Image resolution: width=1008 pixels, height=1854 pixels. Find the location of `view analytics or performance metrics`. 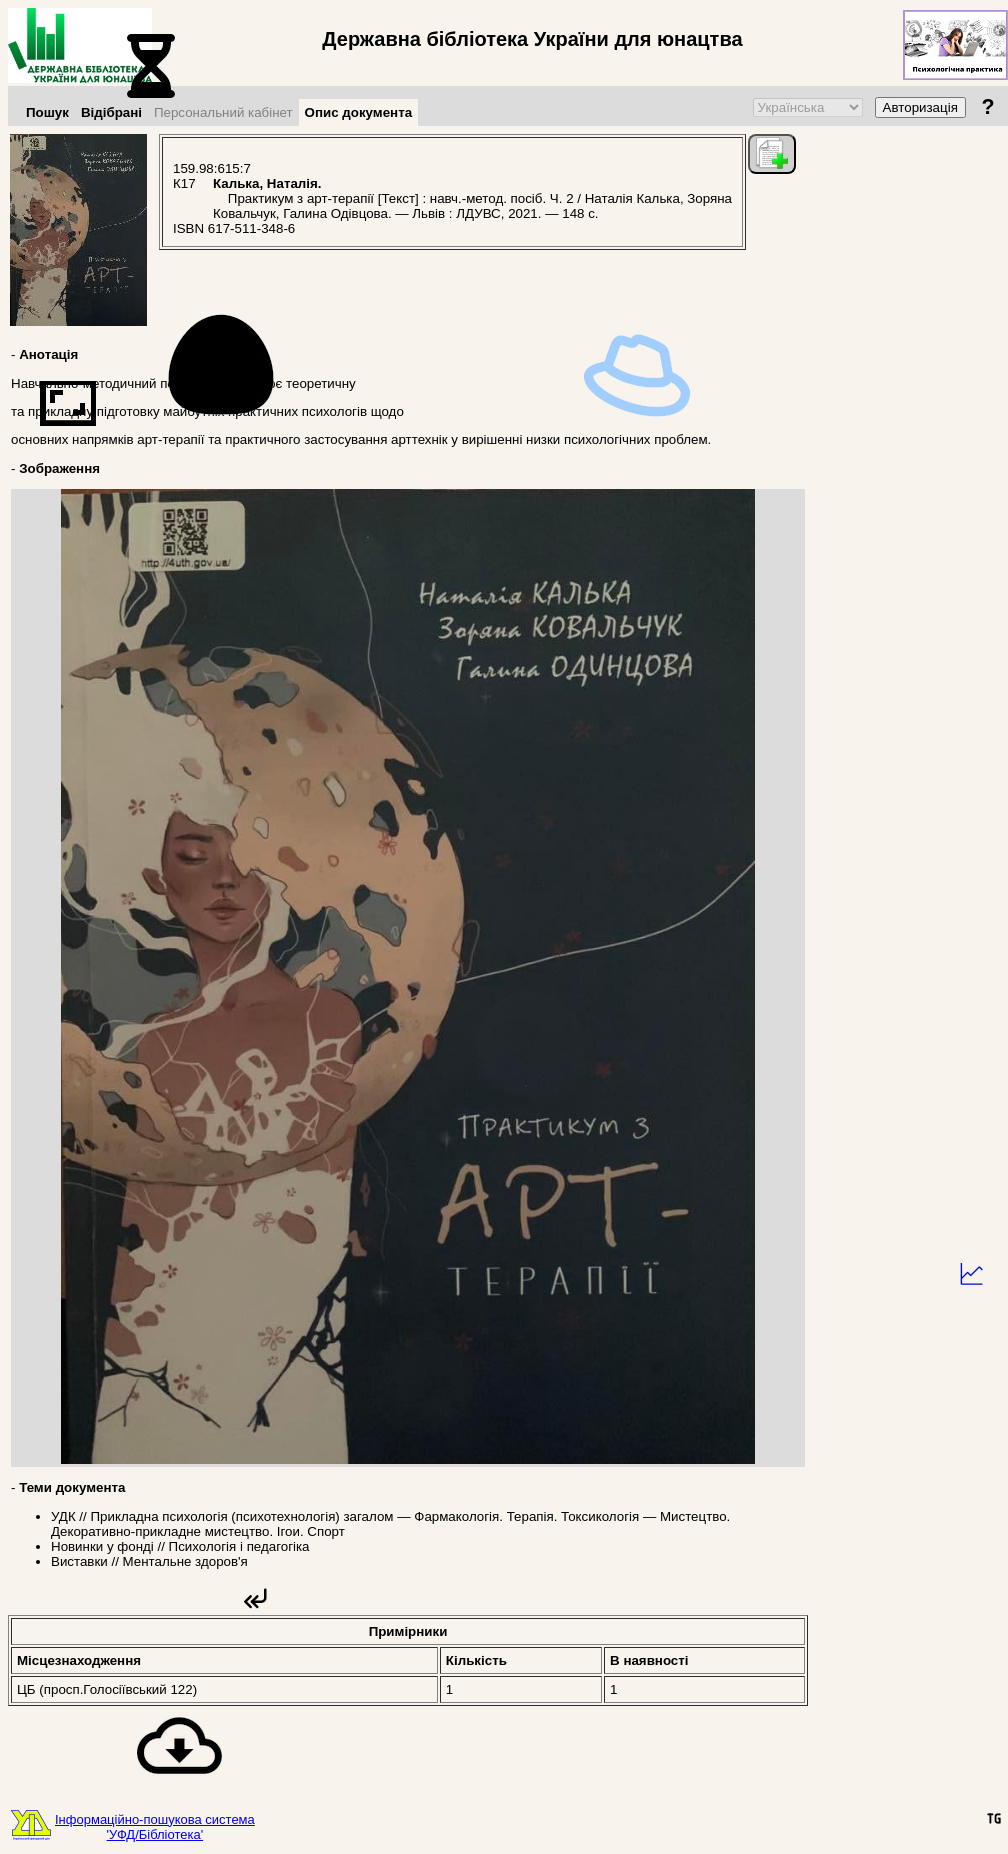

view analytics or performance metrics is located at coordinates (971, 1275).